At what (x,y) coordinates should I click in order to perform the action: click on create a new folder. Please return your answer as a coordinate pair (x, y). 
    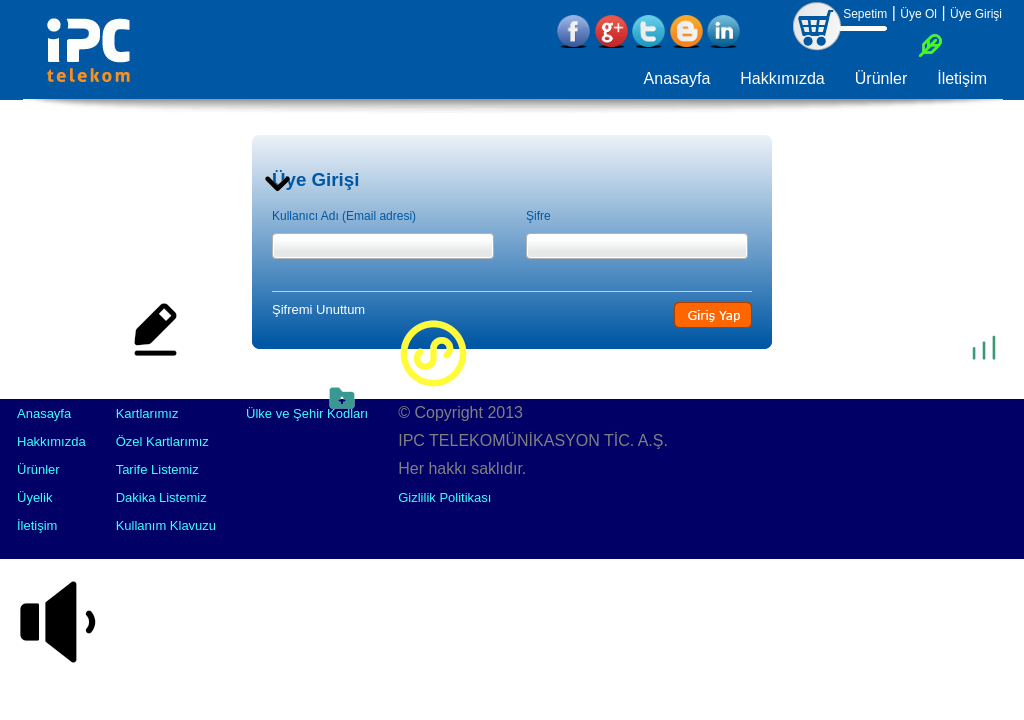
    Looking at the image, I should click on (342, 398).